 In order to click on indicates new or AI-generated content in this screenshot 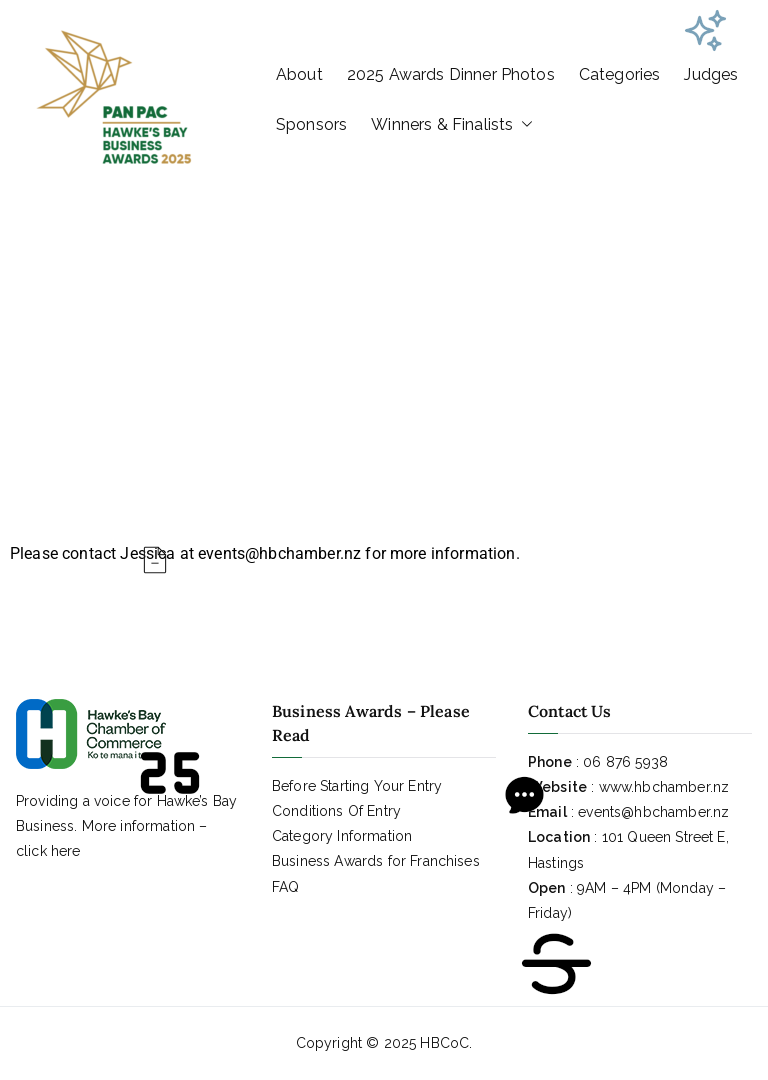, I will do `click(705, 30)`.